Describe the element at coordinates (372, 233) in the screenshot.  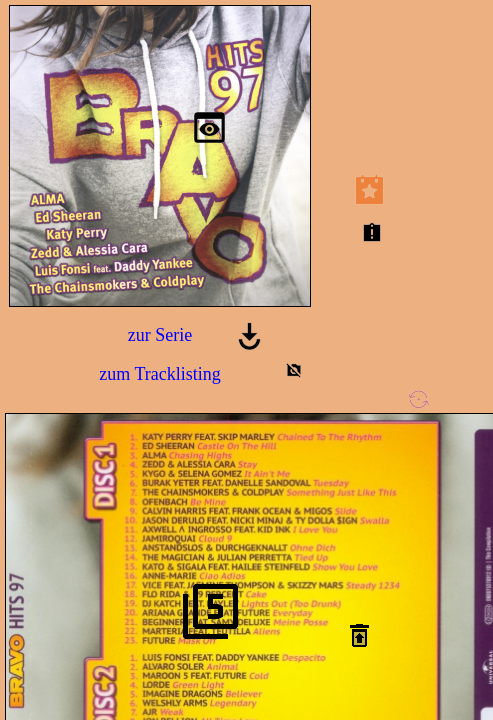
I see `indicates an overdue or late assignment` at that location.